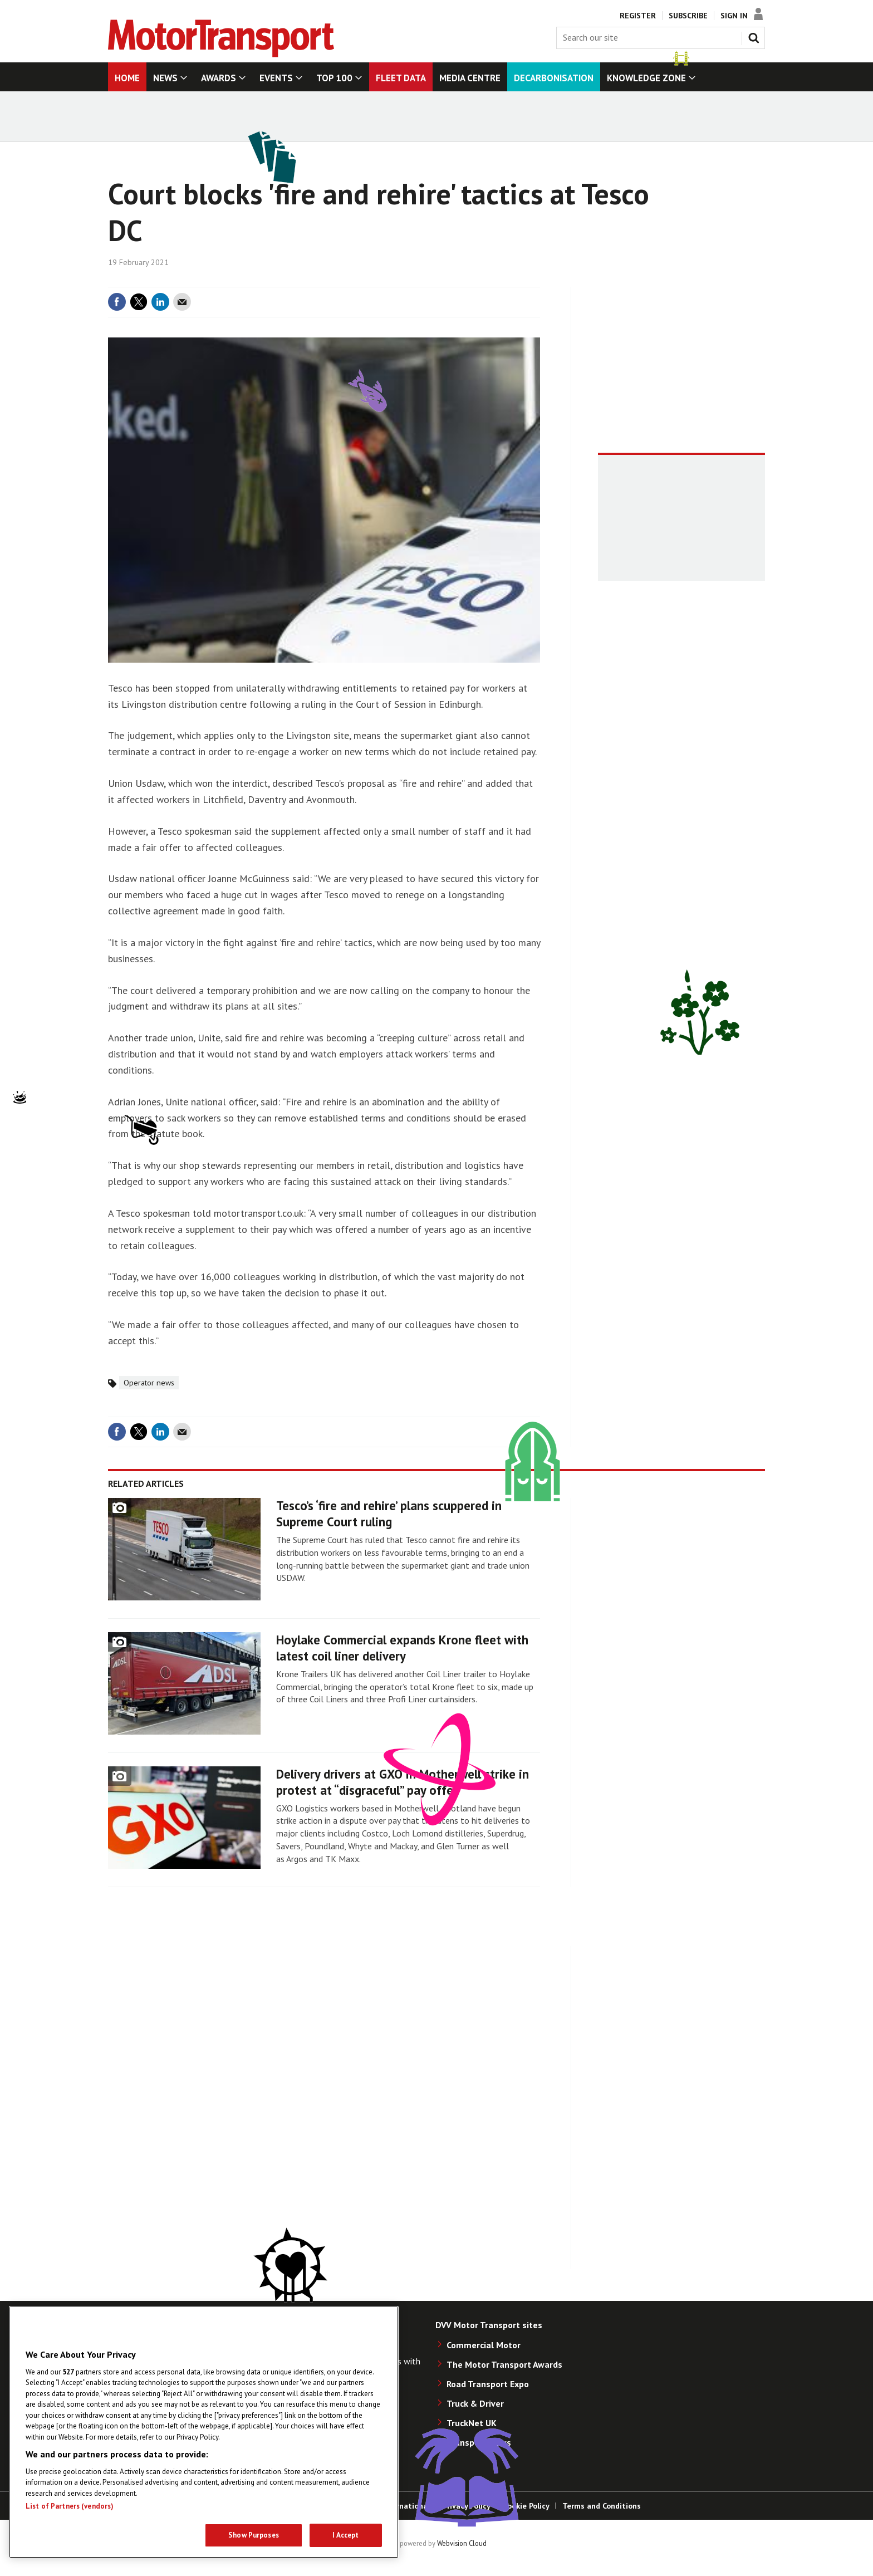  Describe the element at coordinates (367, 390) in the screenshot. I see `indicates a food item or meal in a cooking game` at that location.